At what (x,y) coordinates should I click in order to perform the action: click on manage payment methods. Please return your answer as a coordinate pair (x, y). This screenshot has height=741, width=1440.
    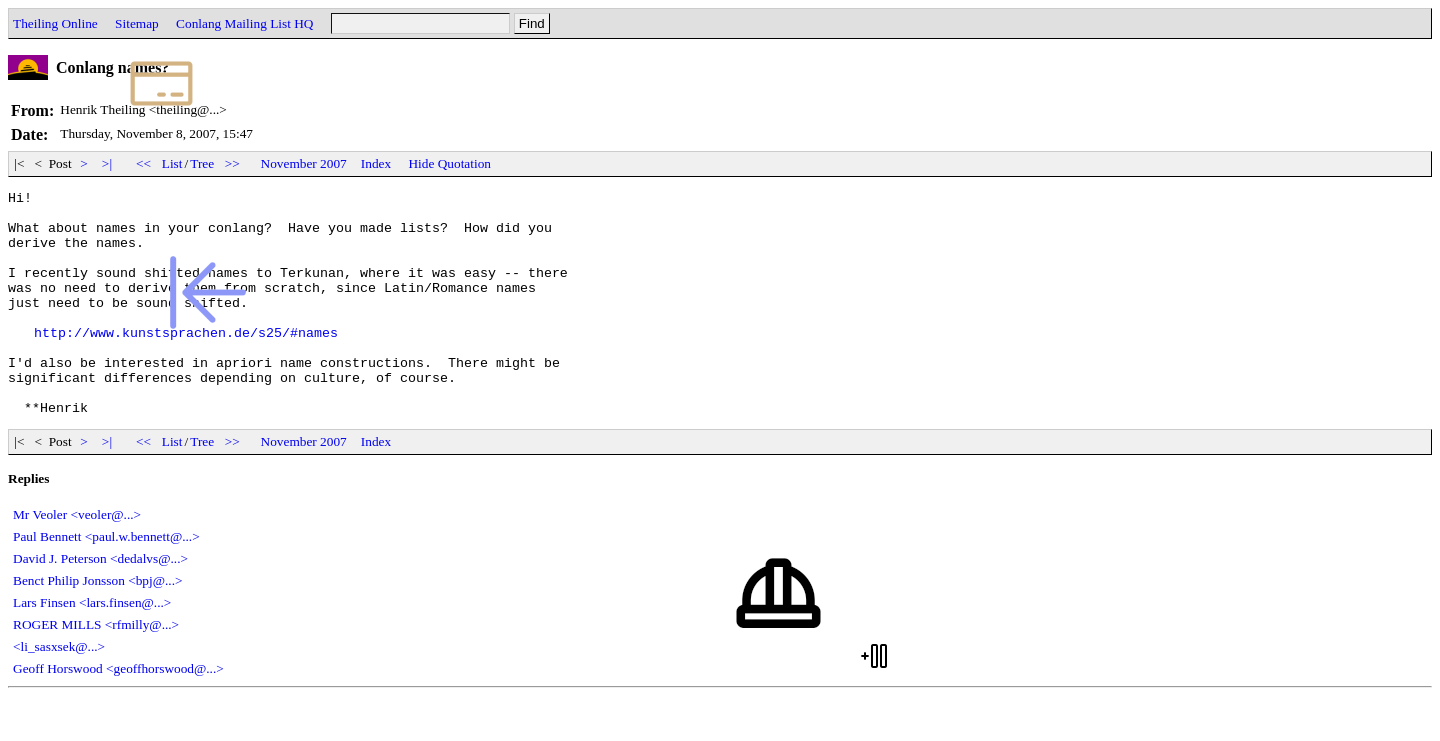
    Looking at the image, I should click on (161, 83).